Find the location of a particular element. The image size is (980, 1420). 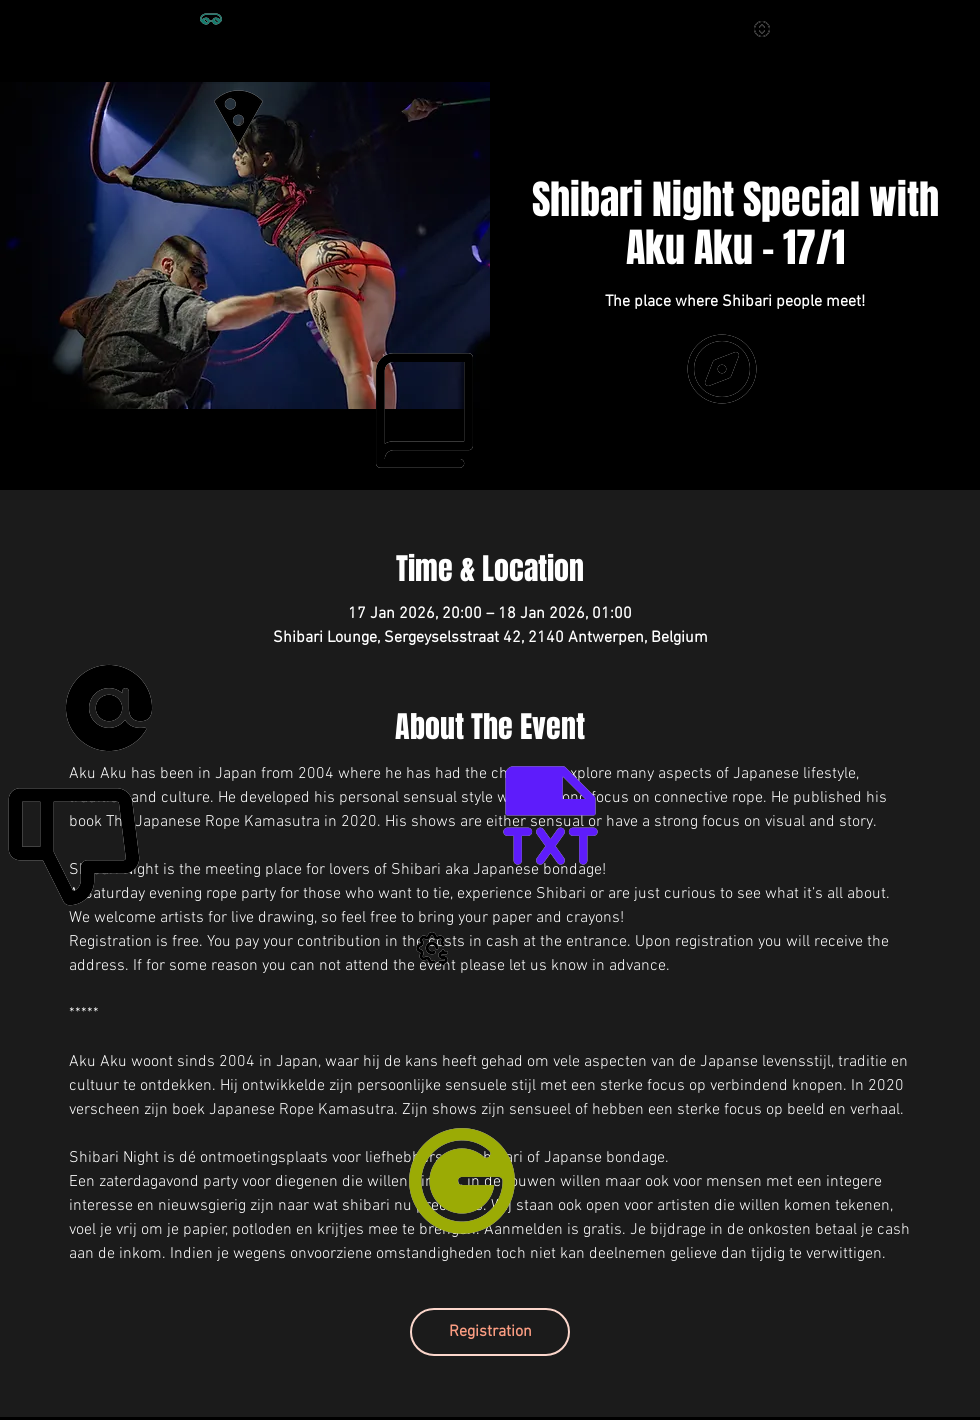

expand or collapse content is located at coordinates (762, 29).